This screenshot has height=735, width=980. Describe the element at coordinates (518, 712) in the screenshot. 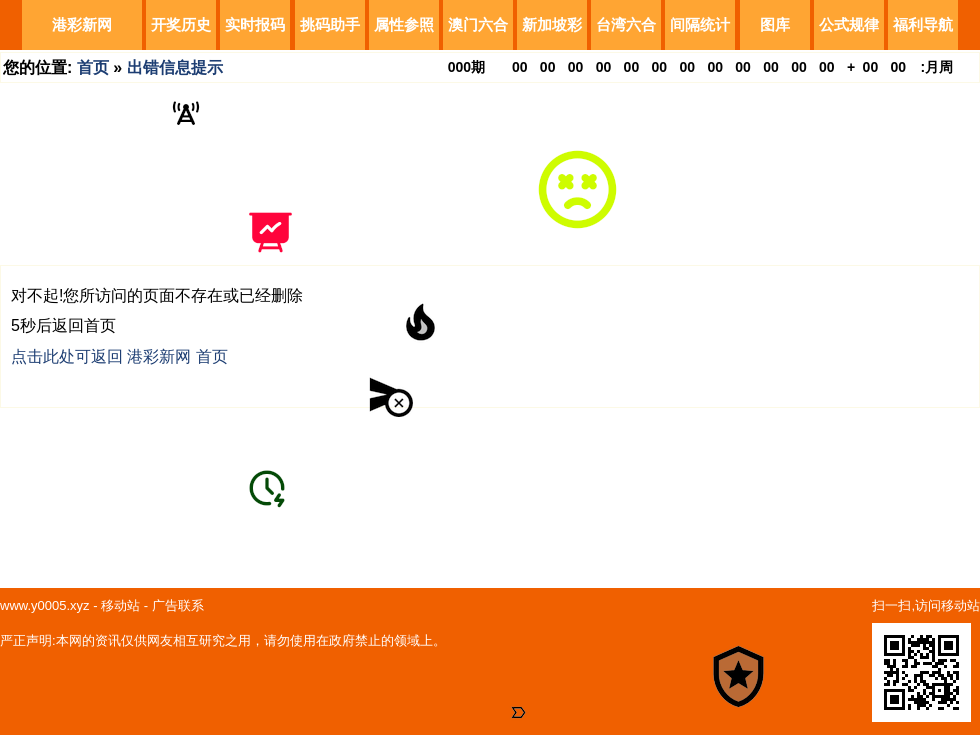

I see `mark a message or item as important` at that location.